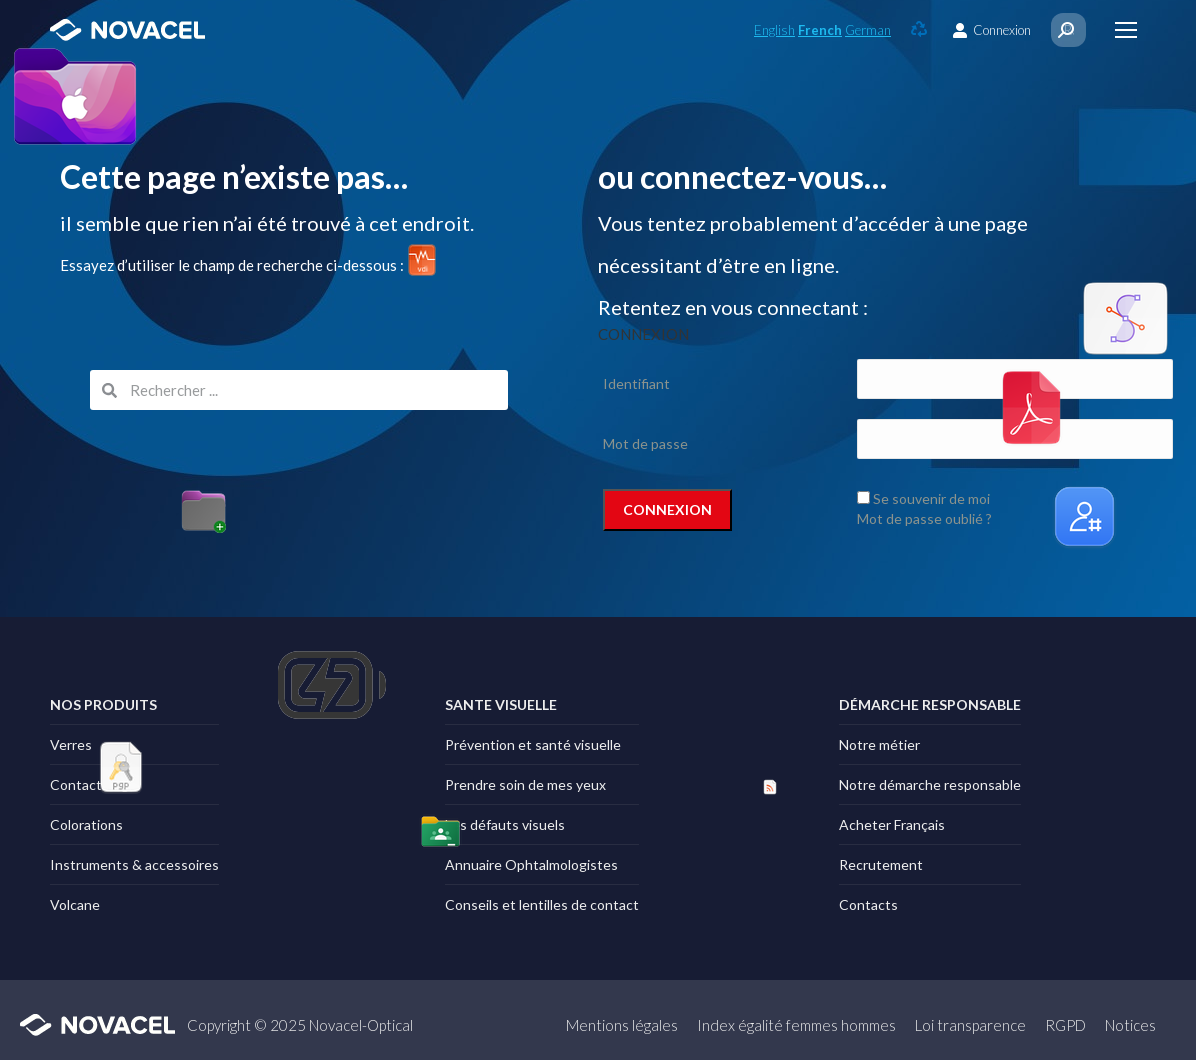  I want to click on open google classroom files folder, so click(440, 832).